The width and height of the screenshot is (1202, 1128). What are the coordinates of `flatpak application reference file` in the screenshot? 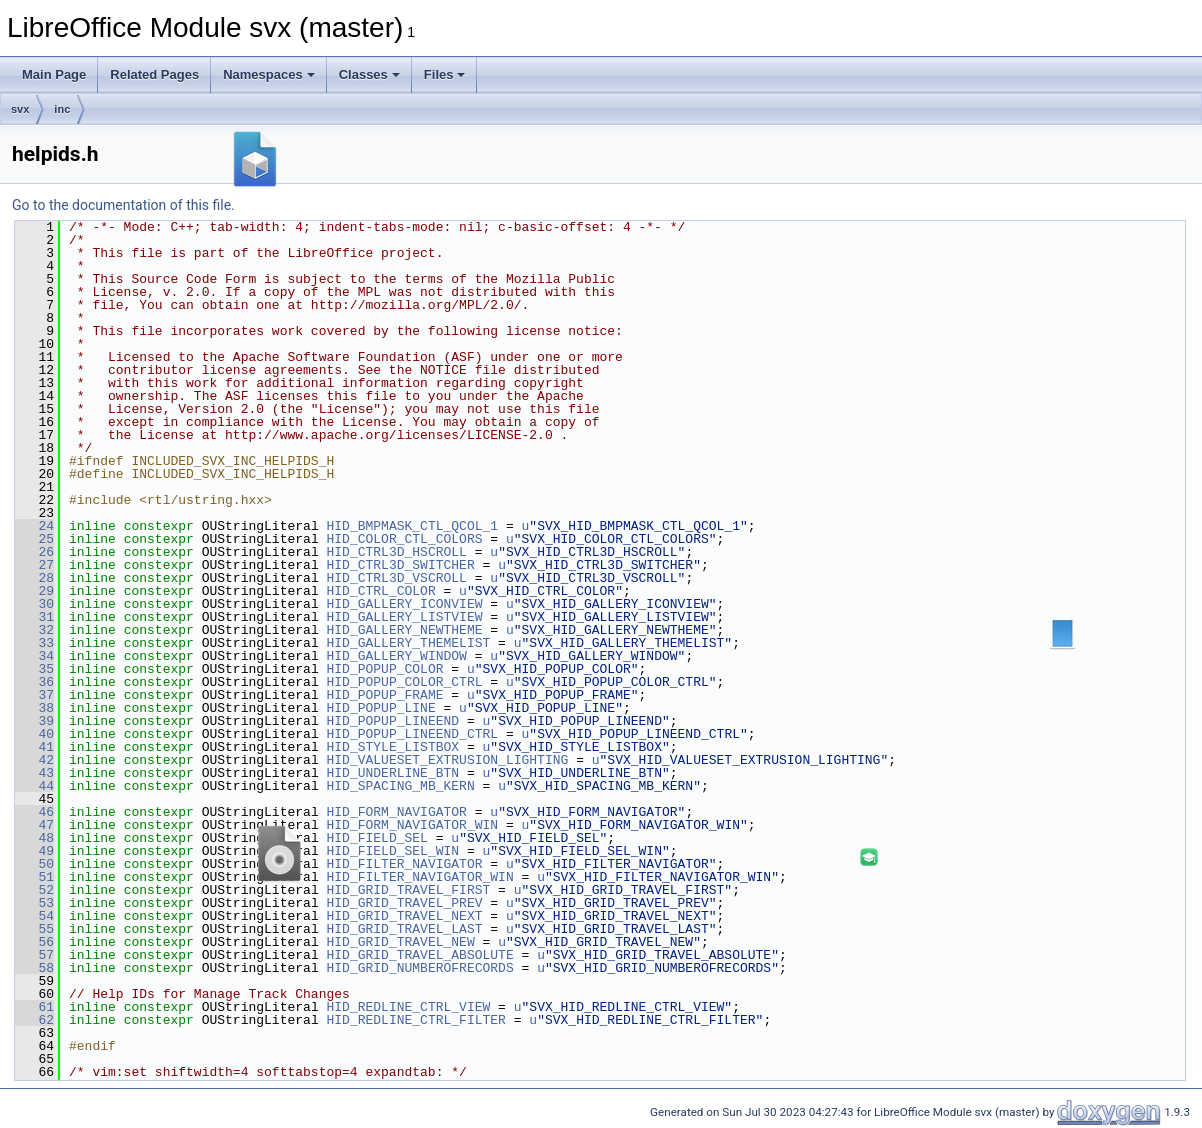 It's located at (255, 159).